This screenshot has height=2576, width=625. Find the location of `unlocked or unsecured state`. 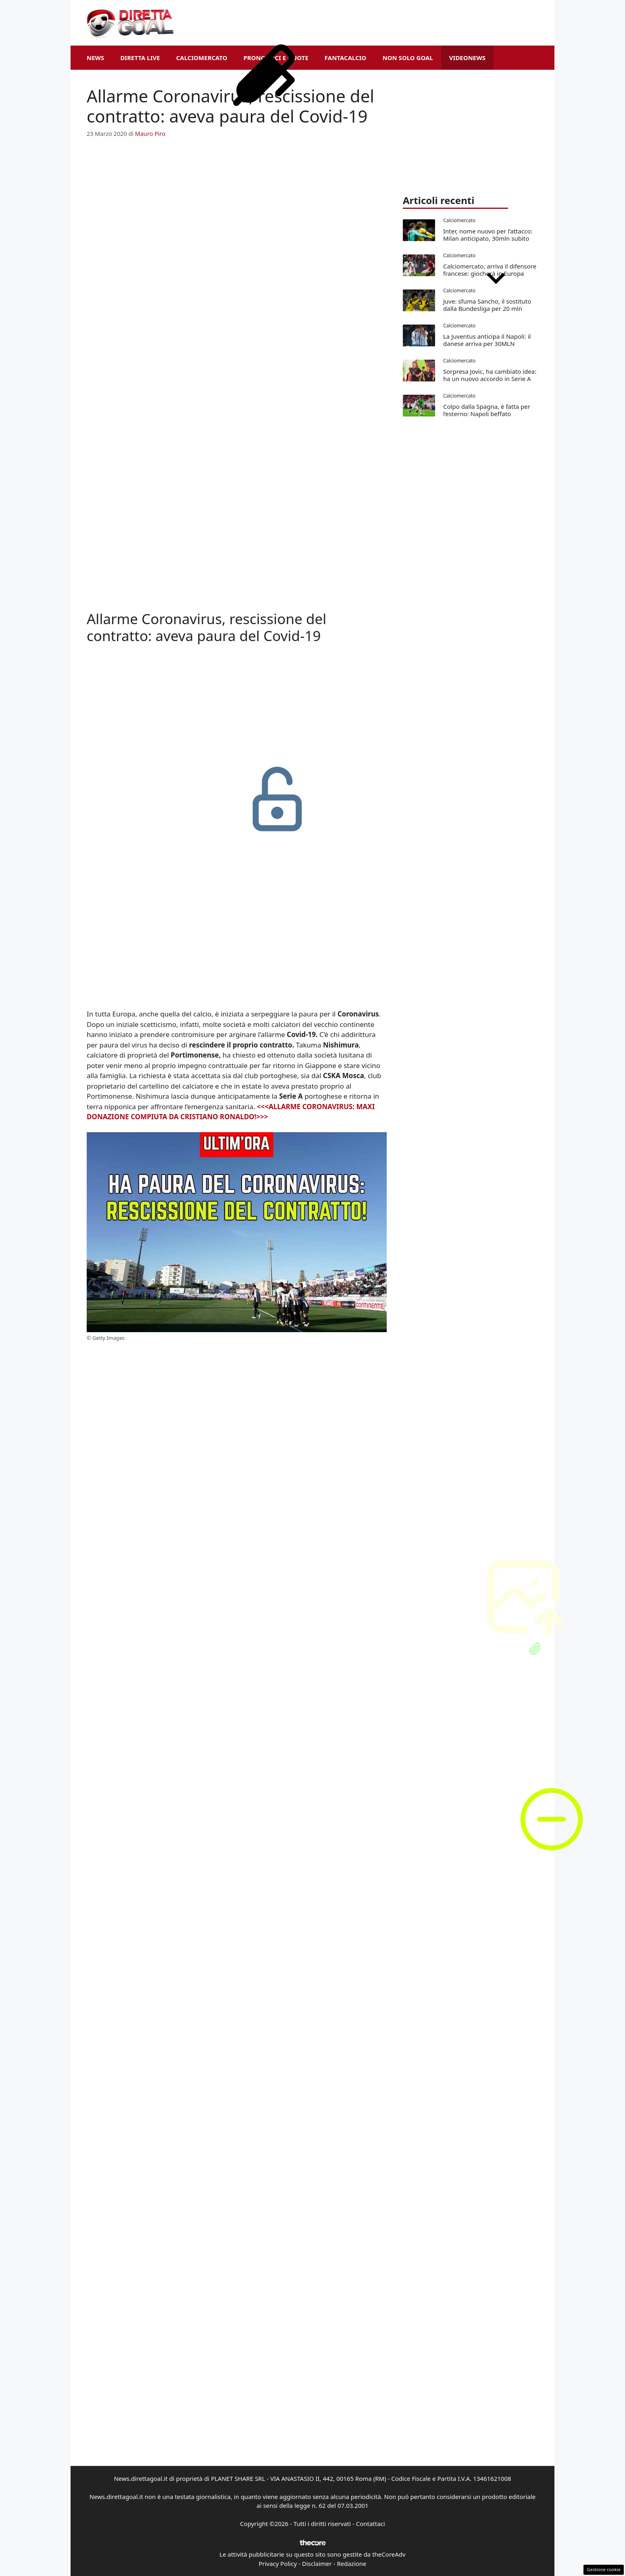

unlocked or unsecured state is located at coordinates (277, 800).